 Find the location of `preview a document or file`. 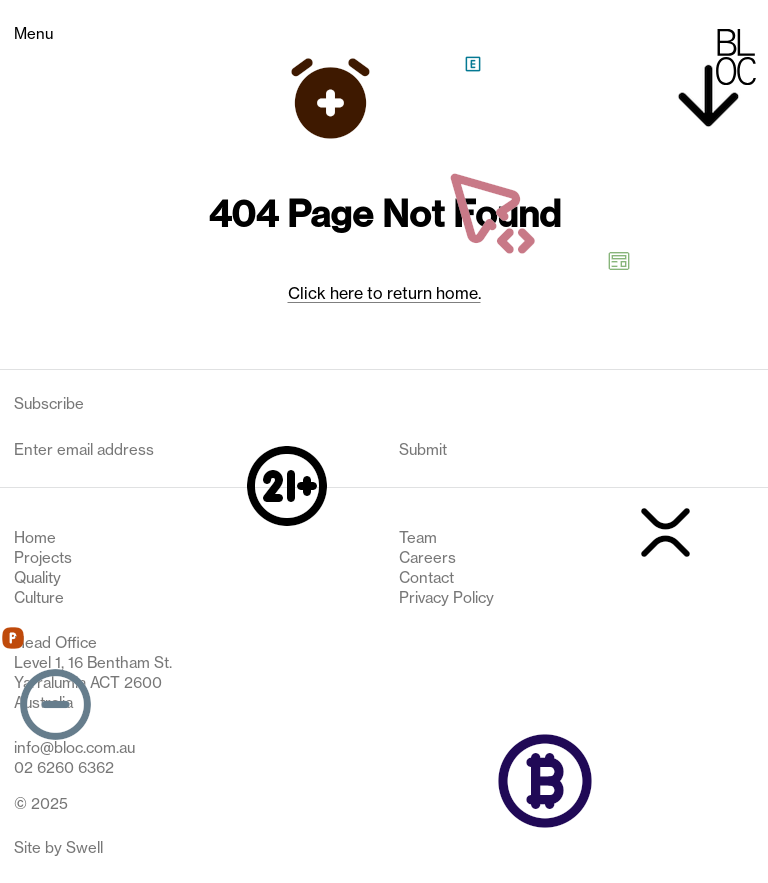

preview a document or file is located at coordinates (619, 261).